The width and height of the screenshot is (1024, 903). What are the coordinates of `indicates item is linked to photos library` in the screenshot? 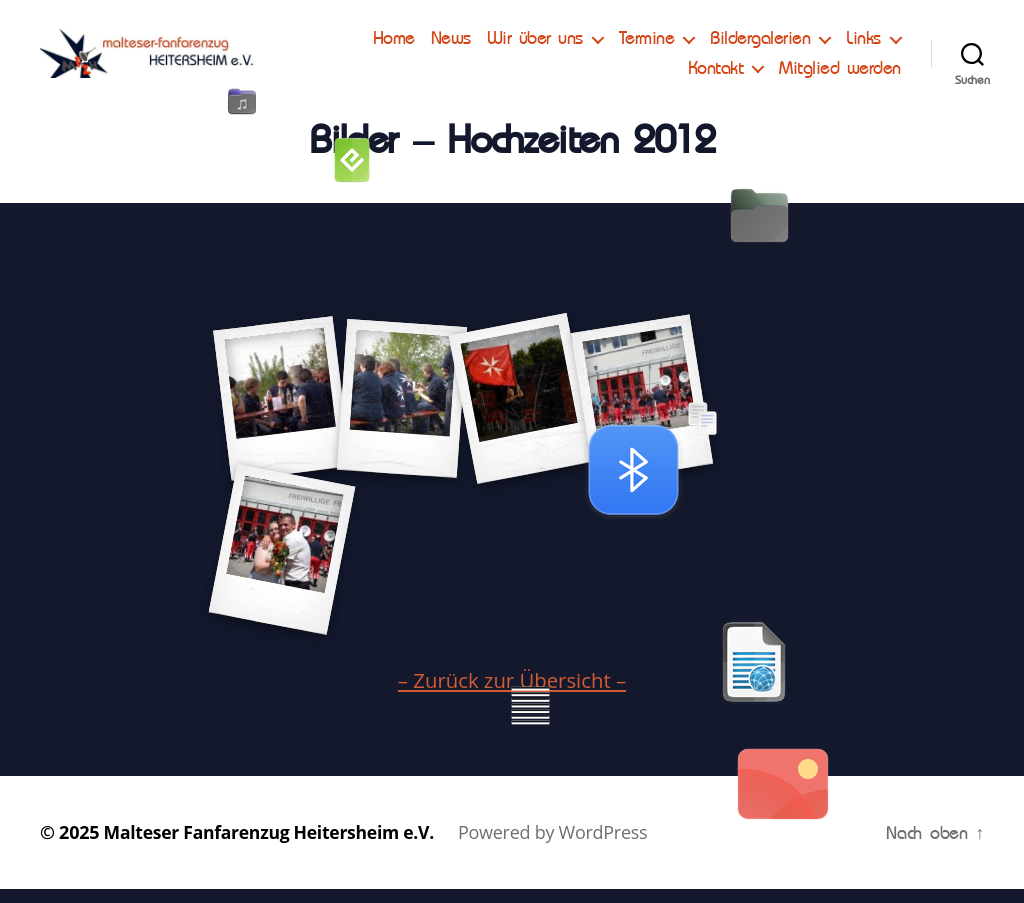 It's located at (783, 784).